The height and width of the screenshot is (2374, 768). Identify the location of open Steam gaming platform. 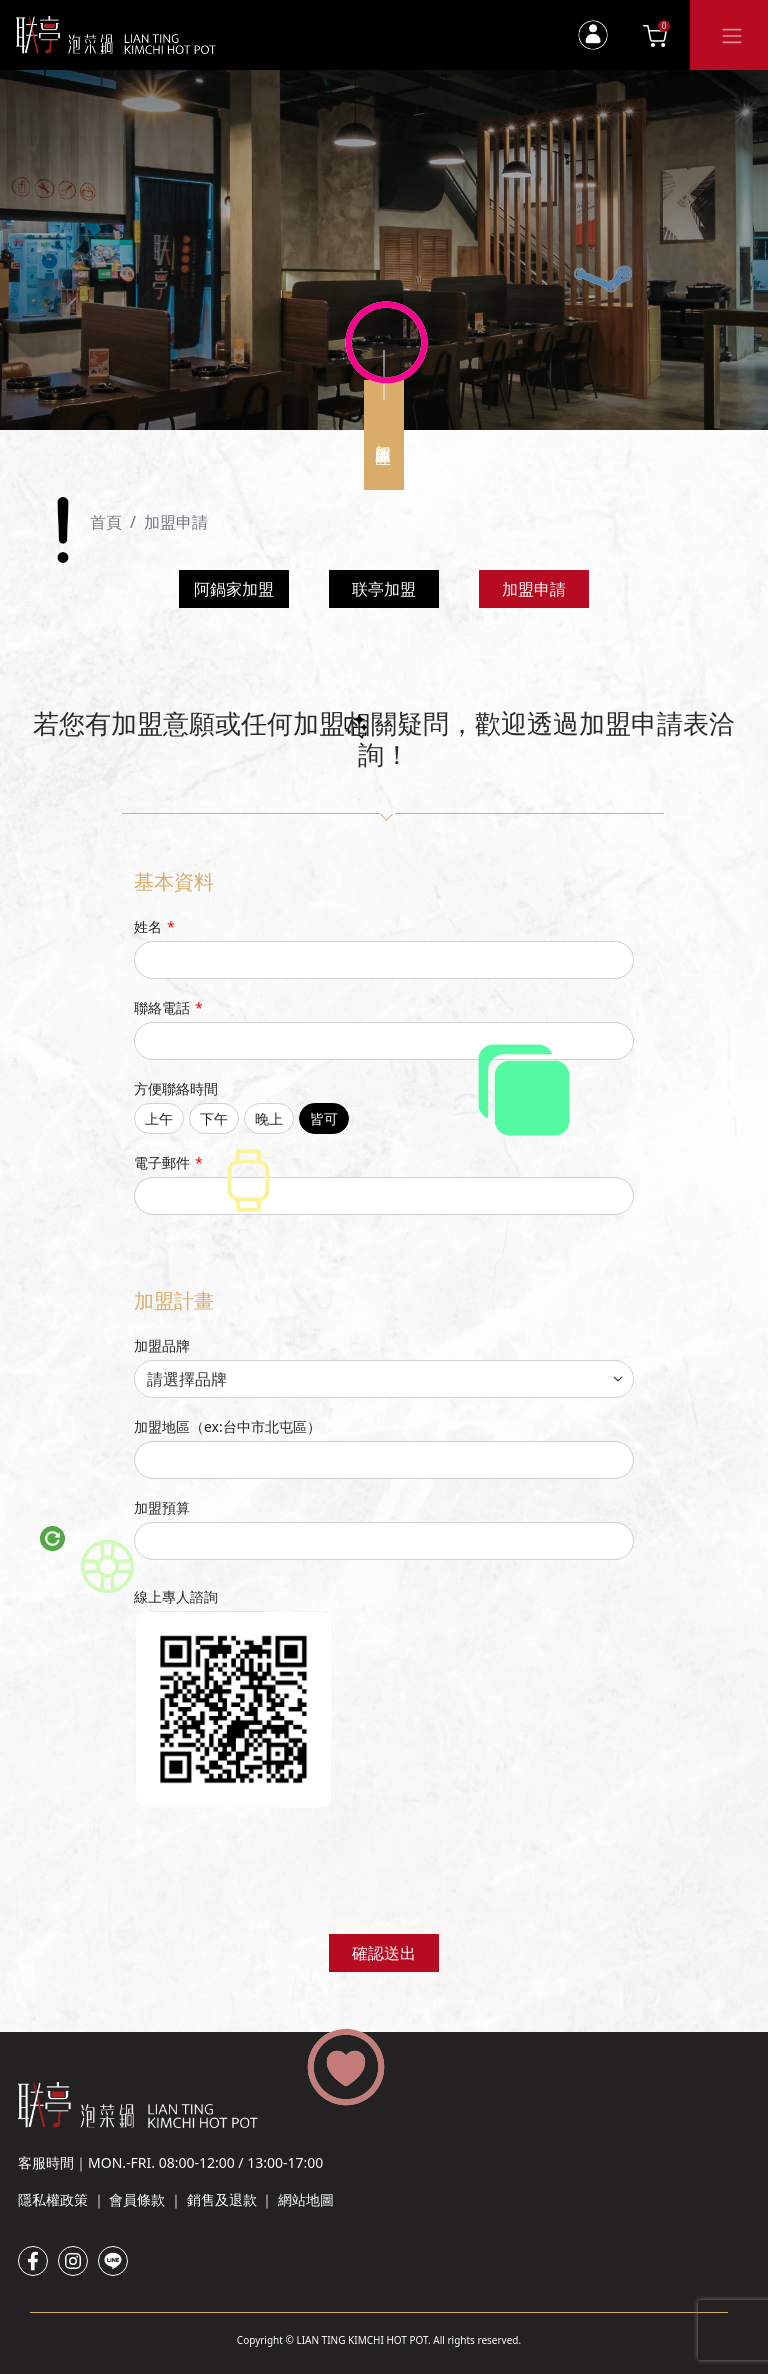
(603, 279).